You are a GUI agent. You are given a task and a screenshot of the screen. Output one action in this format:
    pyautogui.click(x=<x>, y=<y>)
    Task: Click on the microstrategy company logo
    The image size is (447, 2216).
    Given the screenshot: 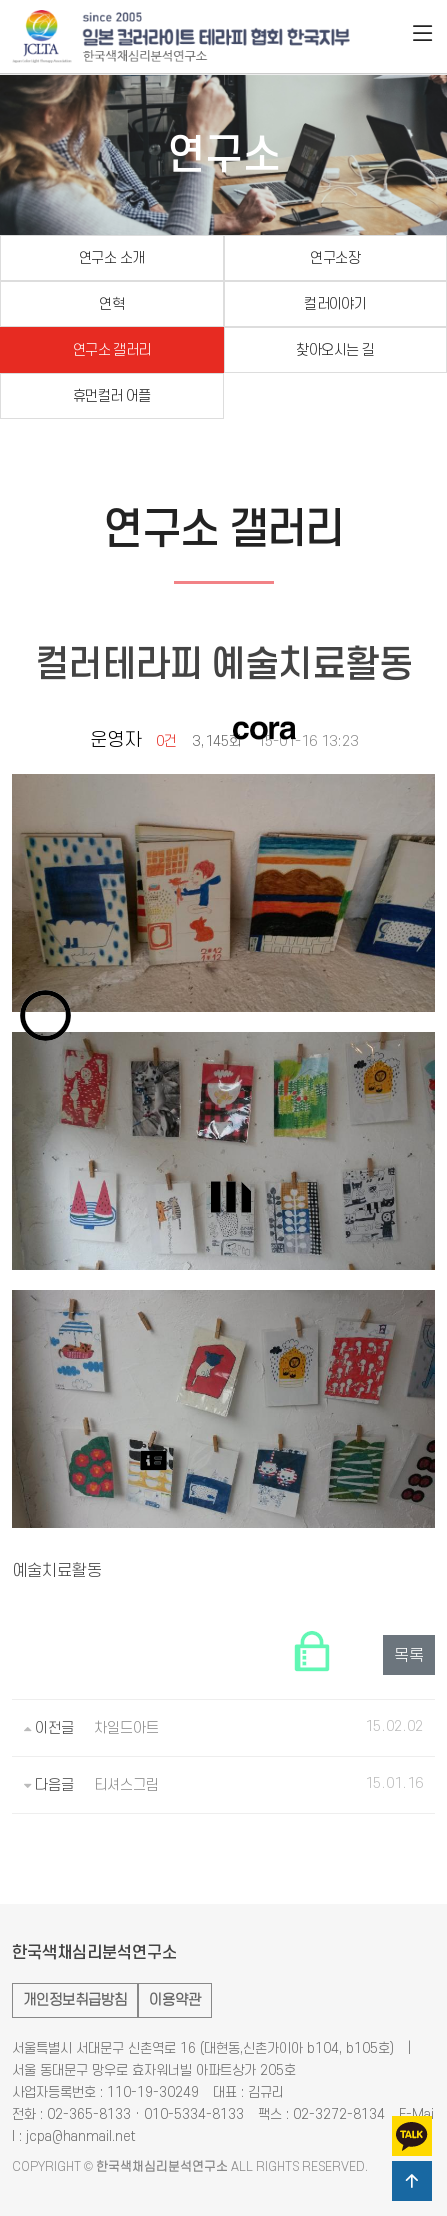 What is the action you would take?
    pyautogui.click(x=231, y=1197)
    